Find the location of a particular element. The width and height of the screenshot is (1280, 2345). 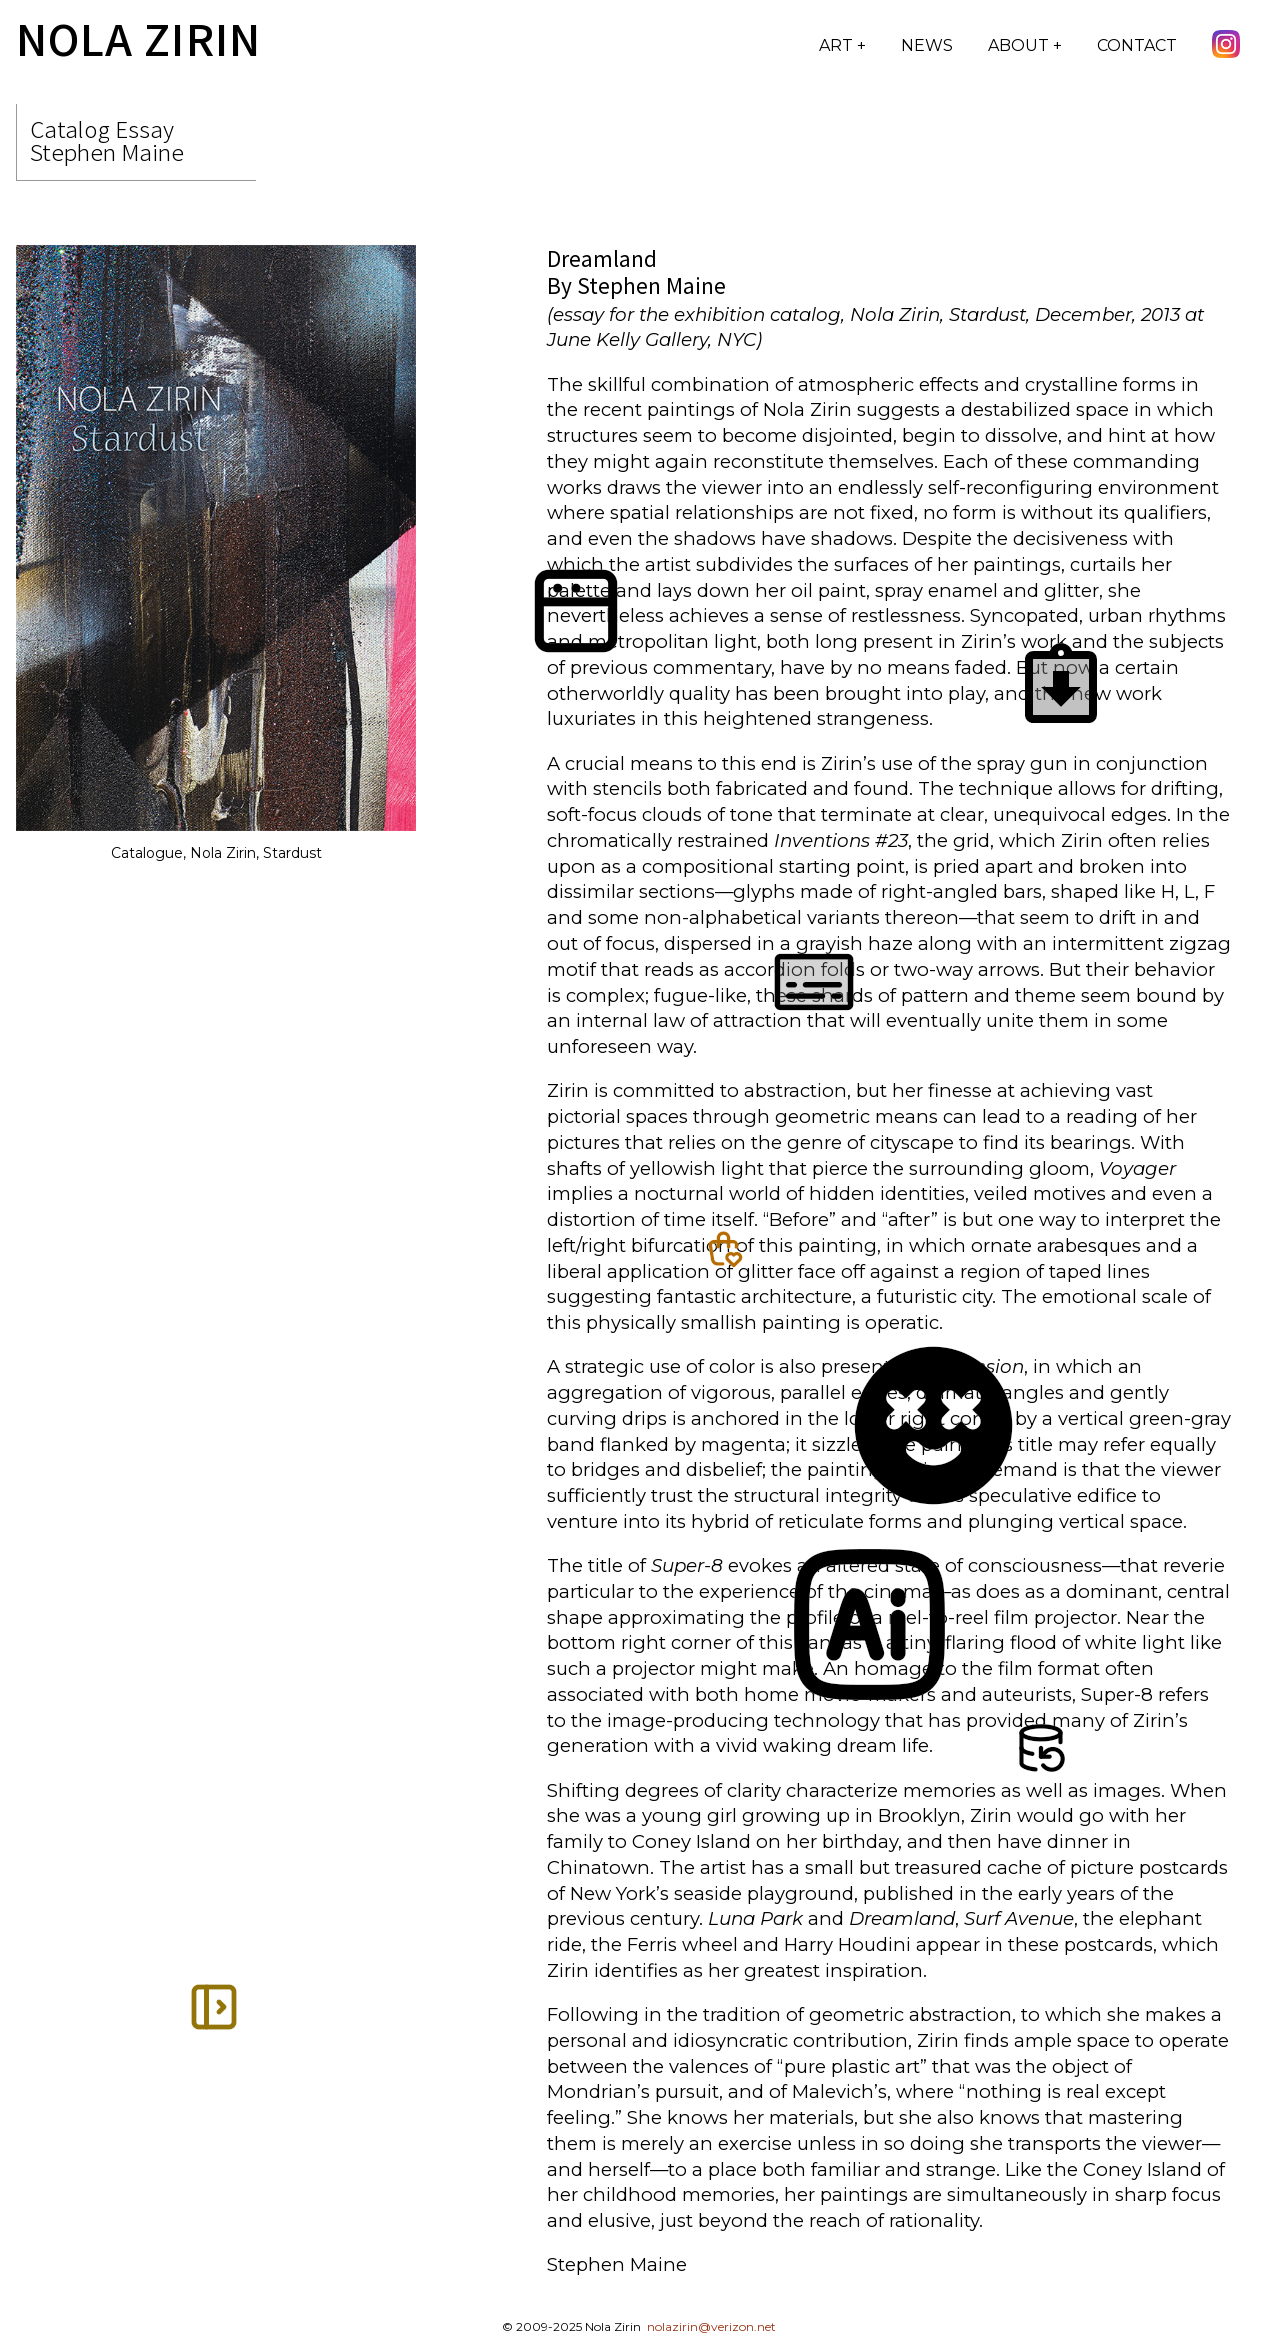

restore database from backup is located at coordinates (1041, 1748).